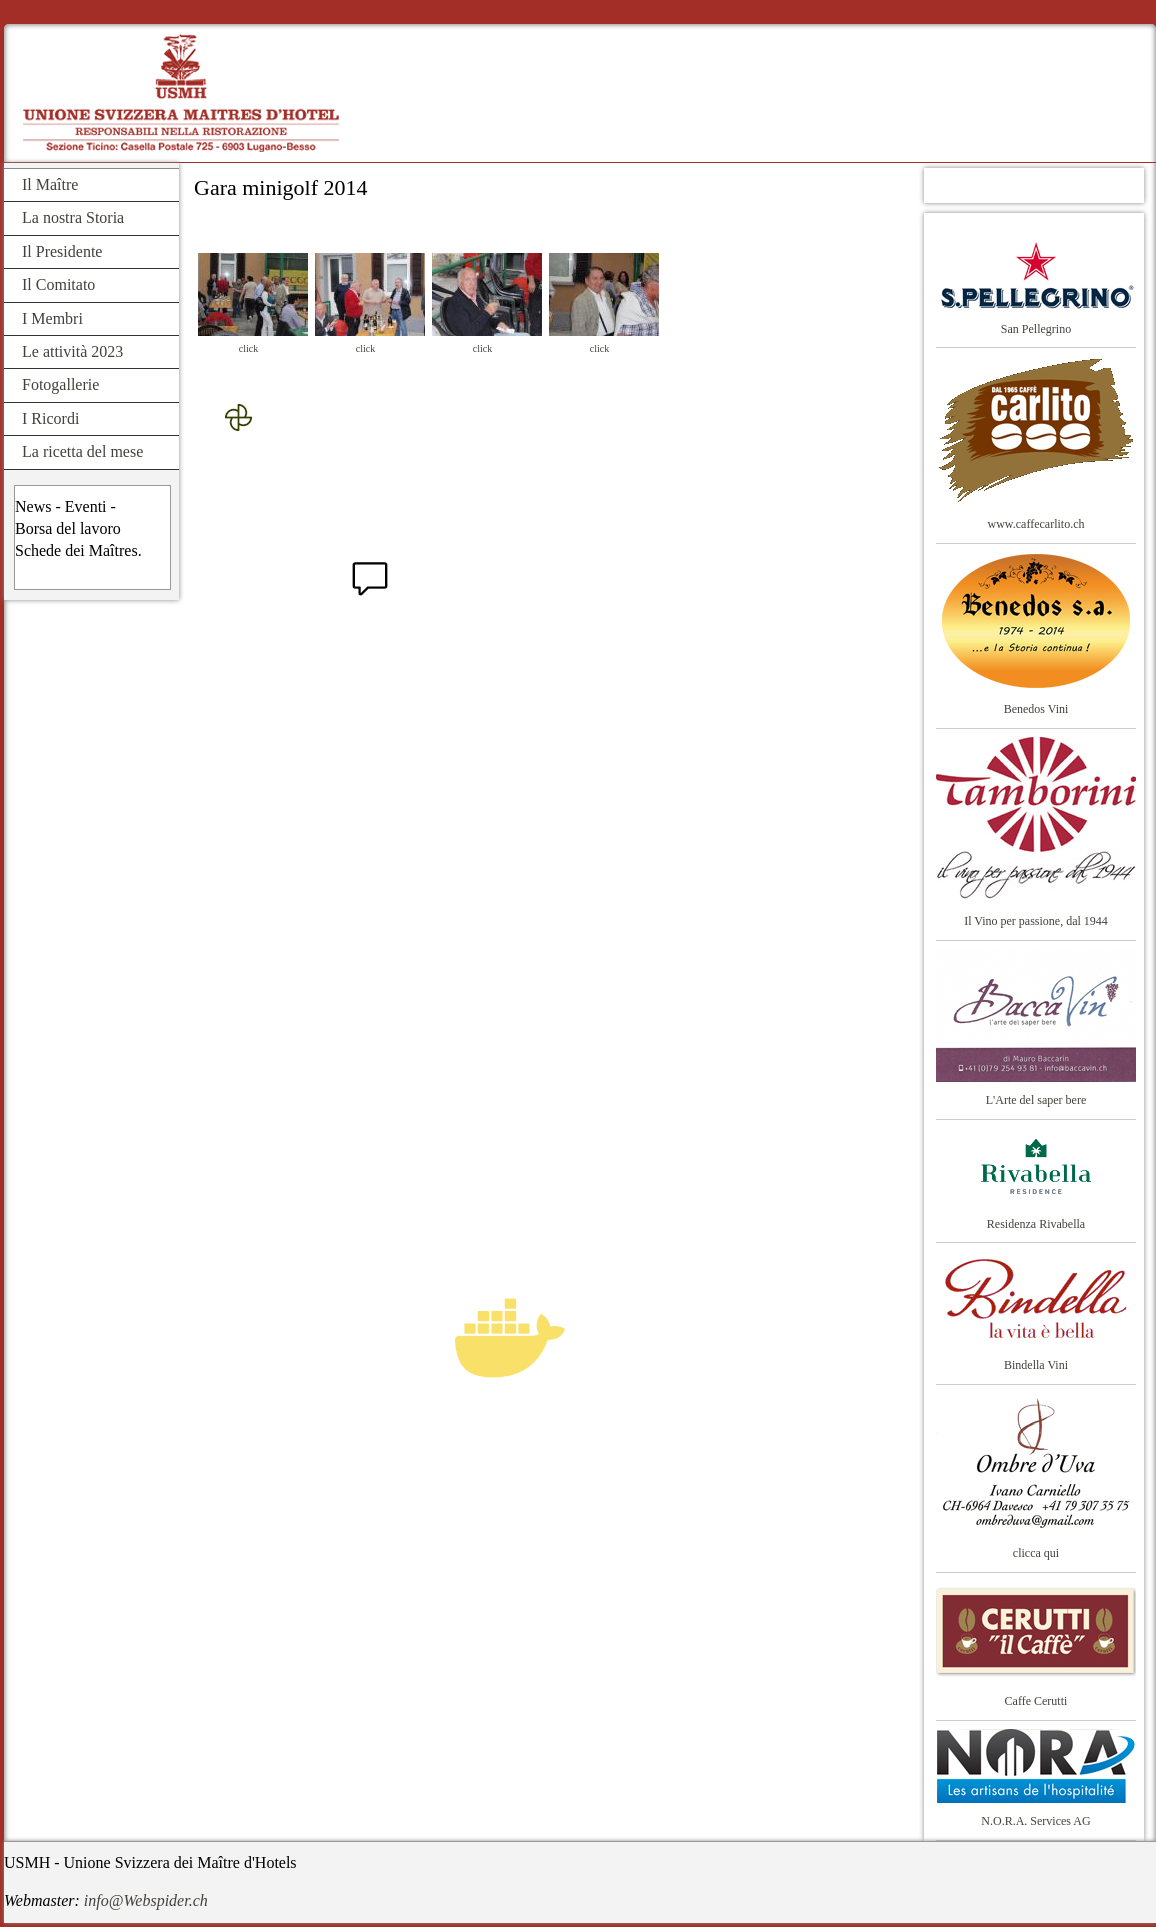  Describe the element at coordinates (510, 1338) in the screenshot. I see `docker container management` at that location.